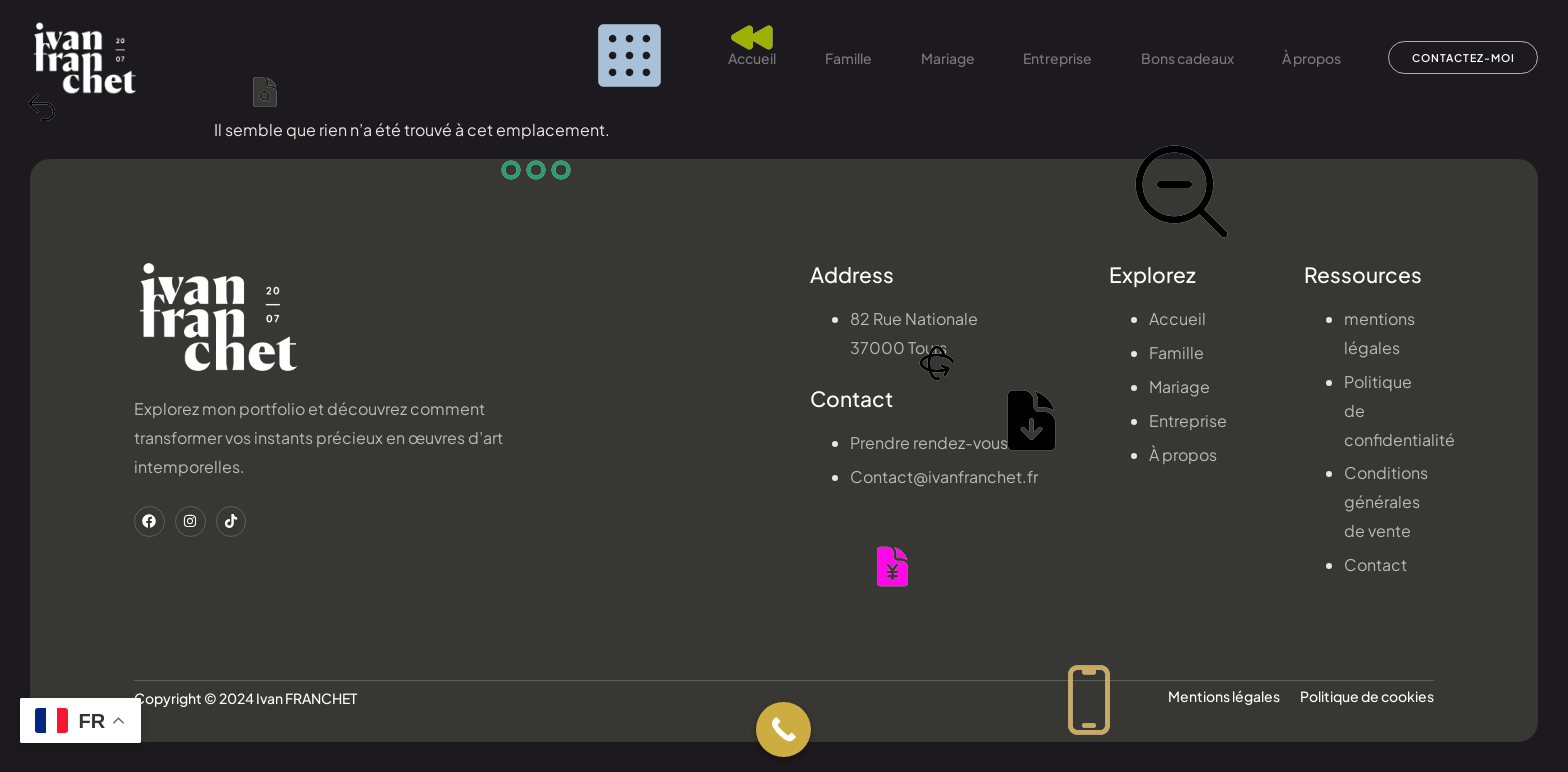 The width and height of the screenshot is (1568, 772). I want to click on open more options menu, so click(536, 170).